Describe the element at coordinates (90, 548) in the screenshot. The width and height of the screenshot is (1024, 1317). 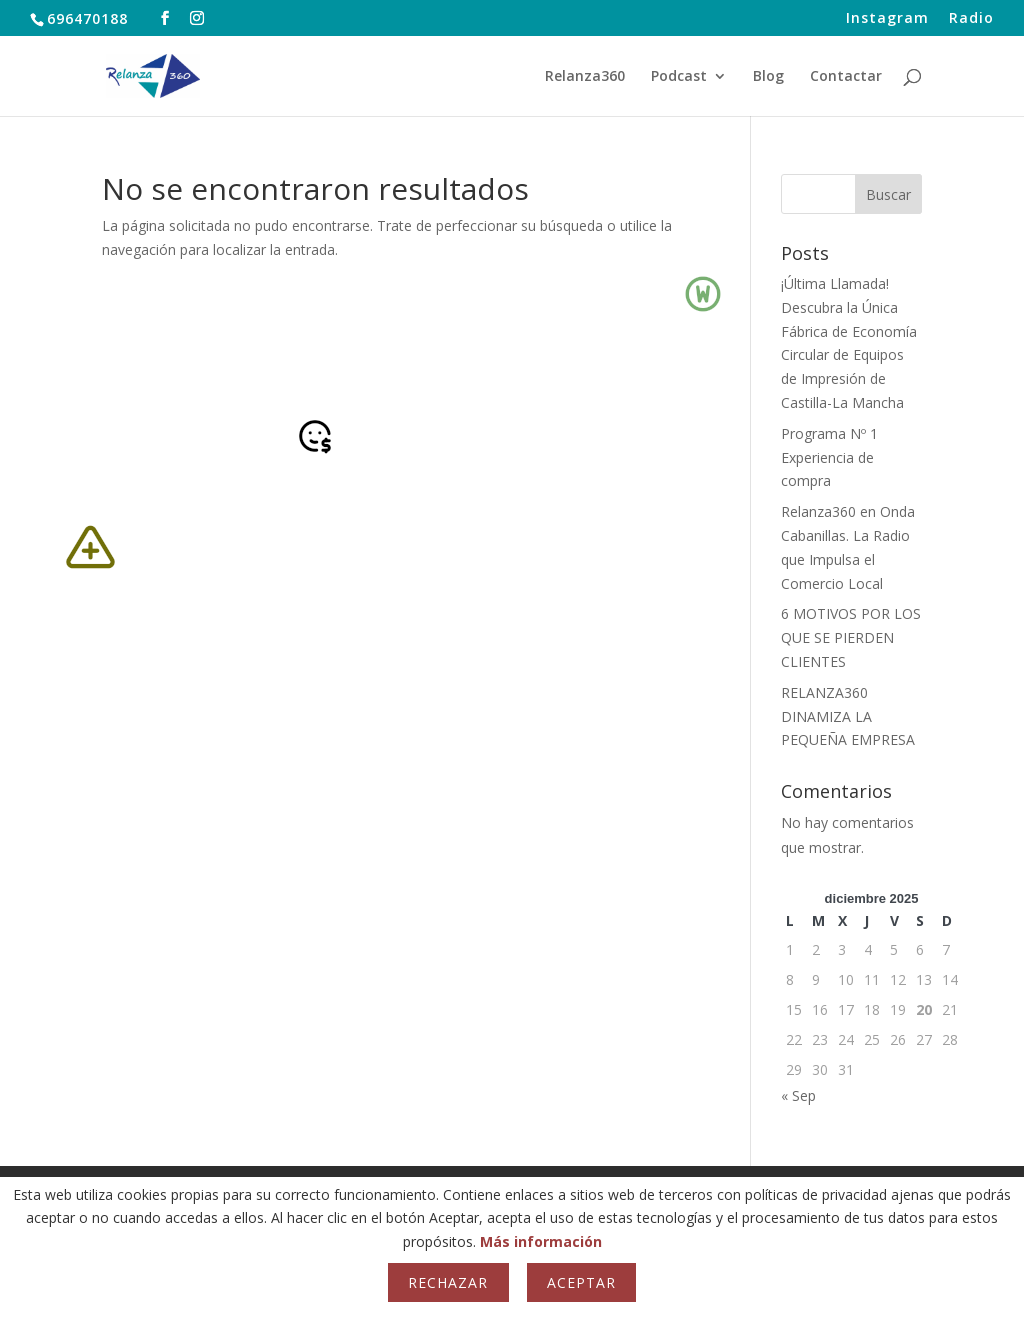
I see `add a new warning or alert` at that location.